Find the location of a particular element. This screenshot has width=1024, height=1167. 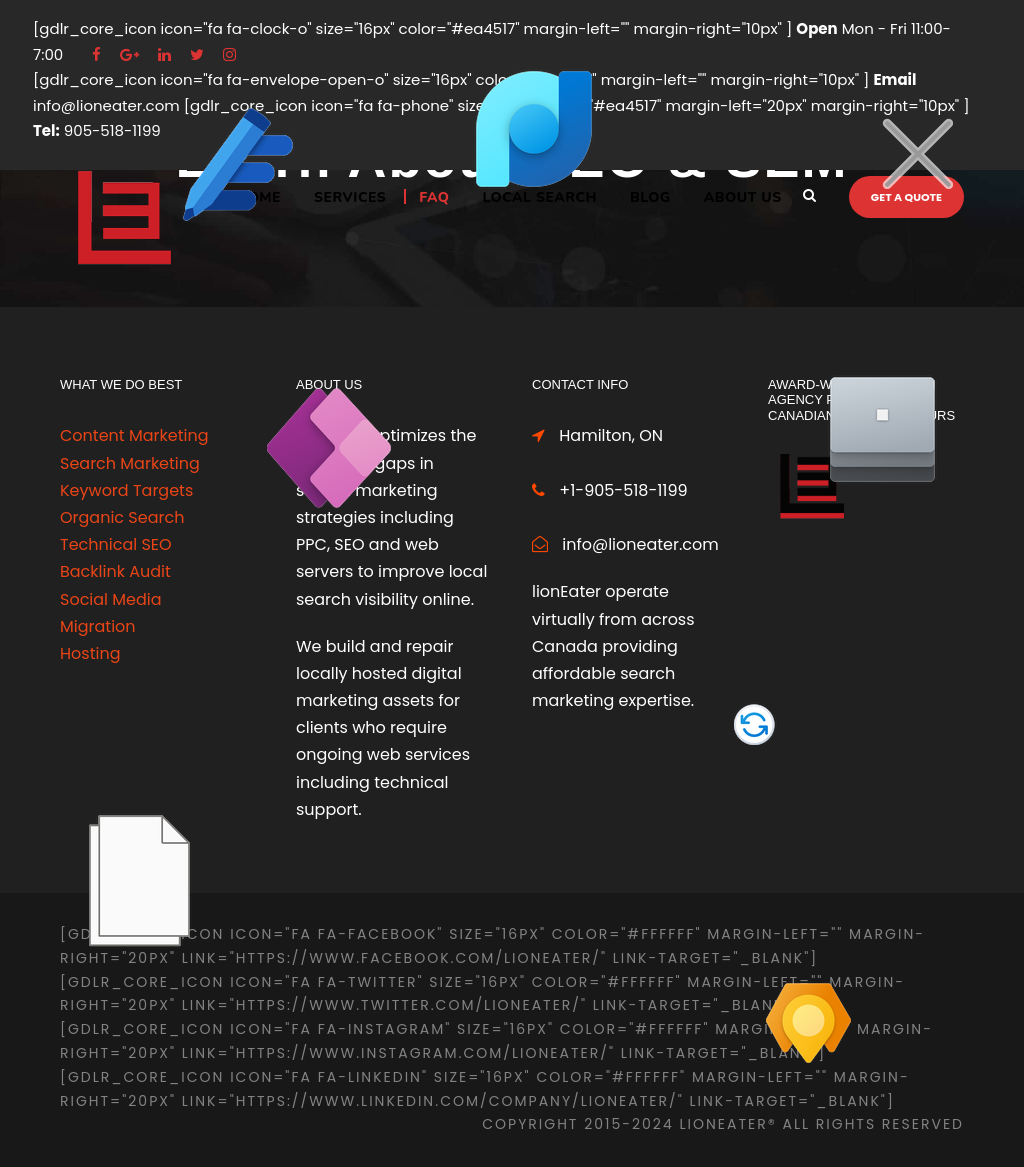

open the TalentOnboard application is located at coordinates (534, 129).